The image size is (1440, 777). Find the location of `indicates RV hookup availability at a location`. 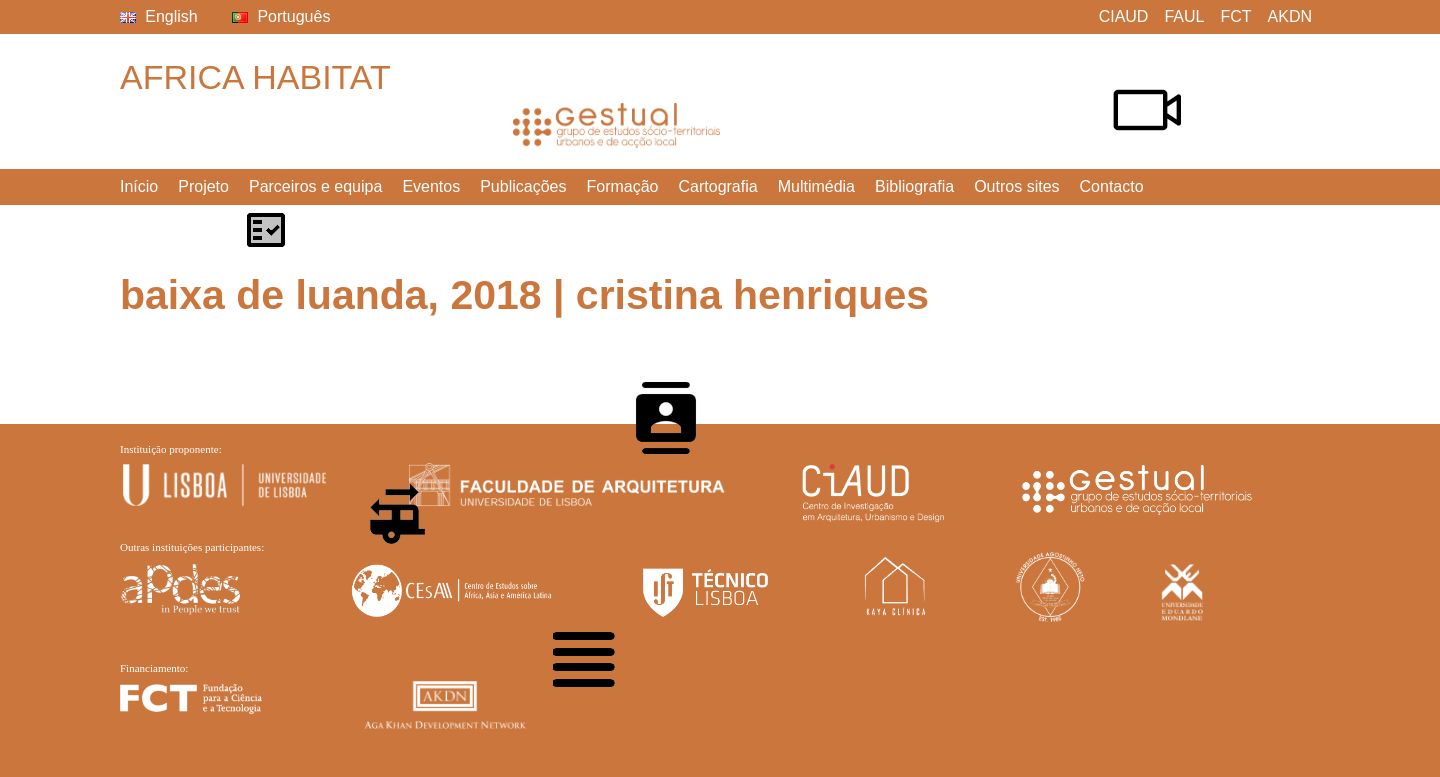

indicates RV hookup availability at a location is located at coordinates (394, 513).